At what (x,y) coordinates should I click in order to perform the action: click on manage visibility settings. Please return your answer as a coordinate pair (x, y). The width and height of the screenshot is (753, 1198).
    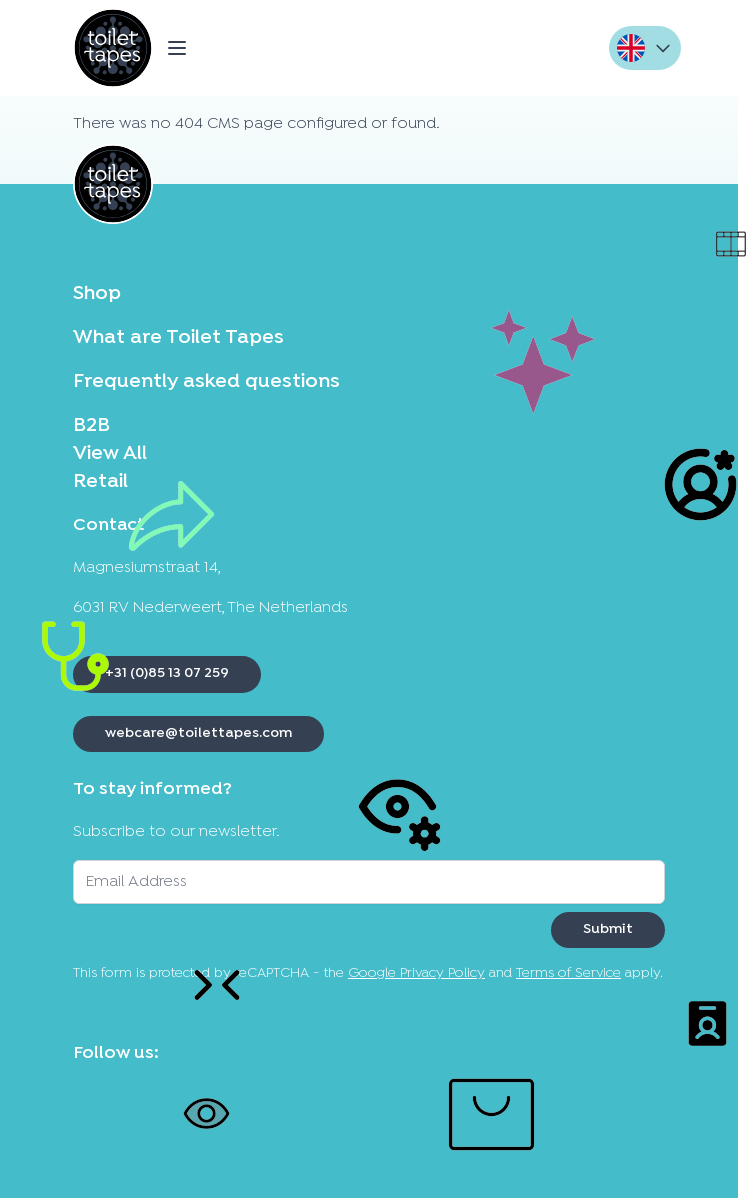
    Looking at the image, I should click on (397, 806).